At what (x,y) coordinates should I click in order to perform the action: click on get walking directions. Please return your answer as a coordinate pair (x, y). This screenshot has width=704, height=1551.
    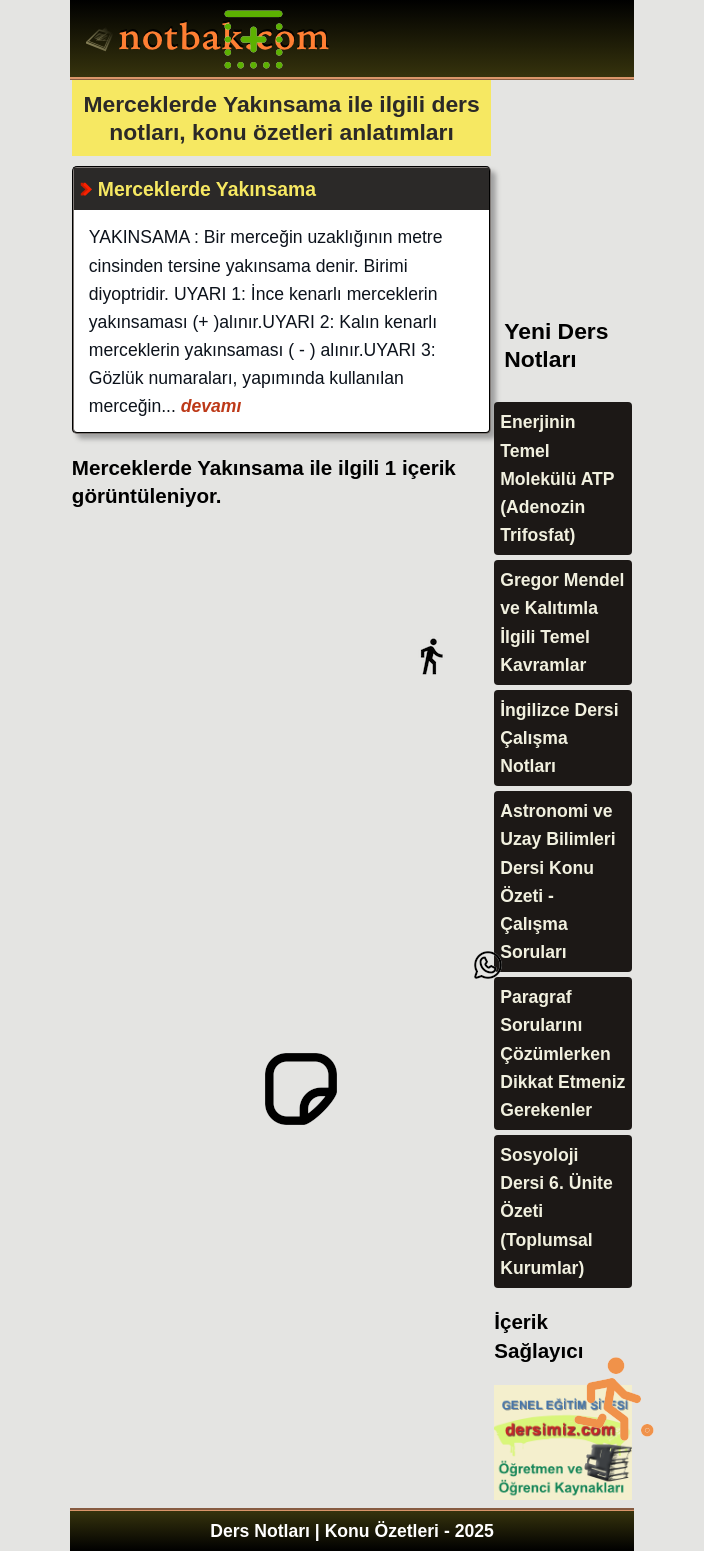
    Looking at the image, I should click on (431, 656).